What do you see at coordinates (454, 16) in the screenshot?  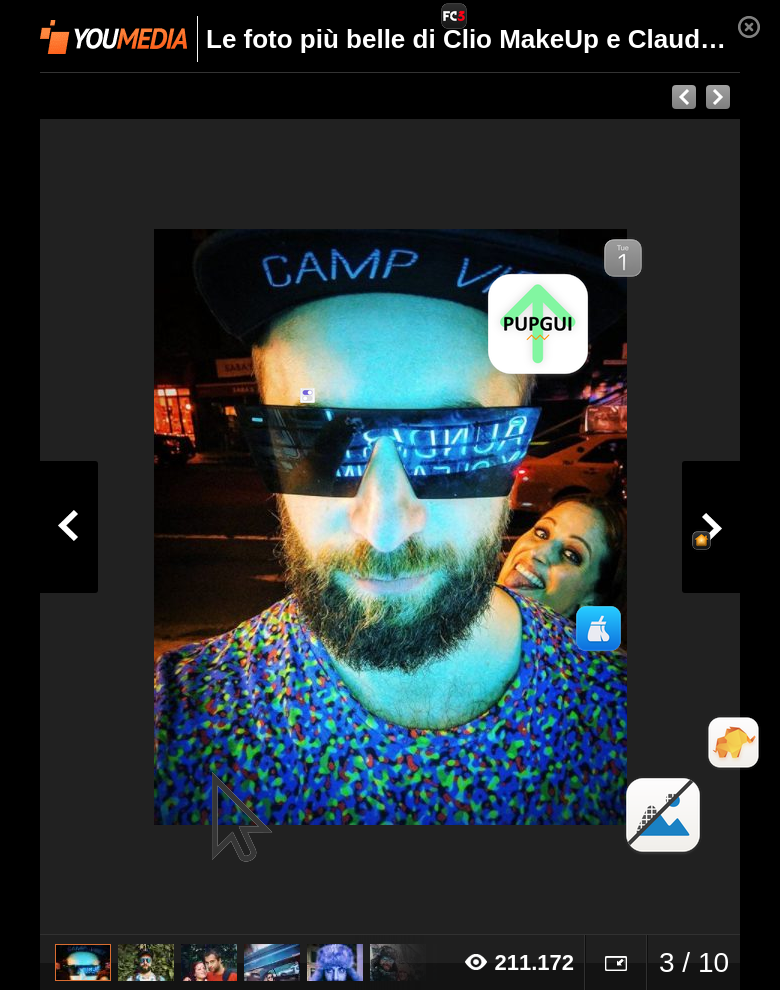 I see `launch far cry 3 game` at bounding box center [454, 16].